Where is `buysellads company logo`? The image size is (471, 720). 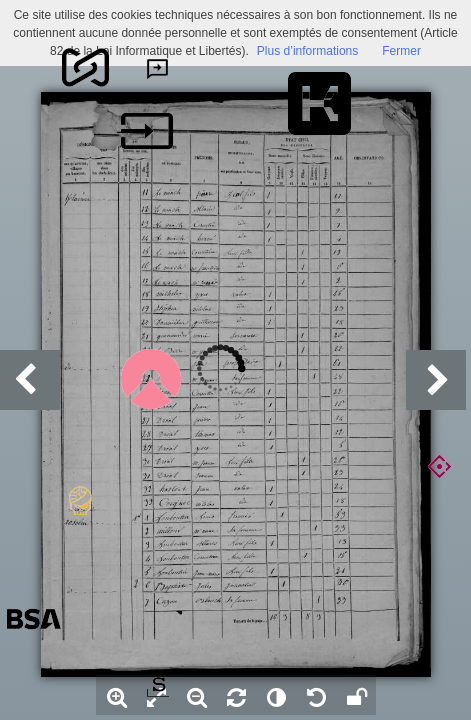
buysellads company logo is located at coordinates (34, 619).